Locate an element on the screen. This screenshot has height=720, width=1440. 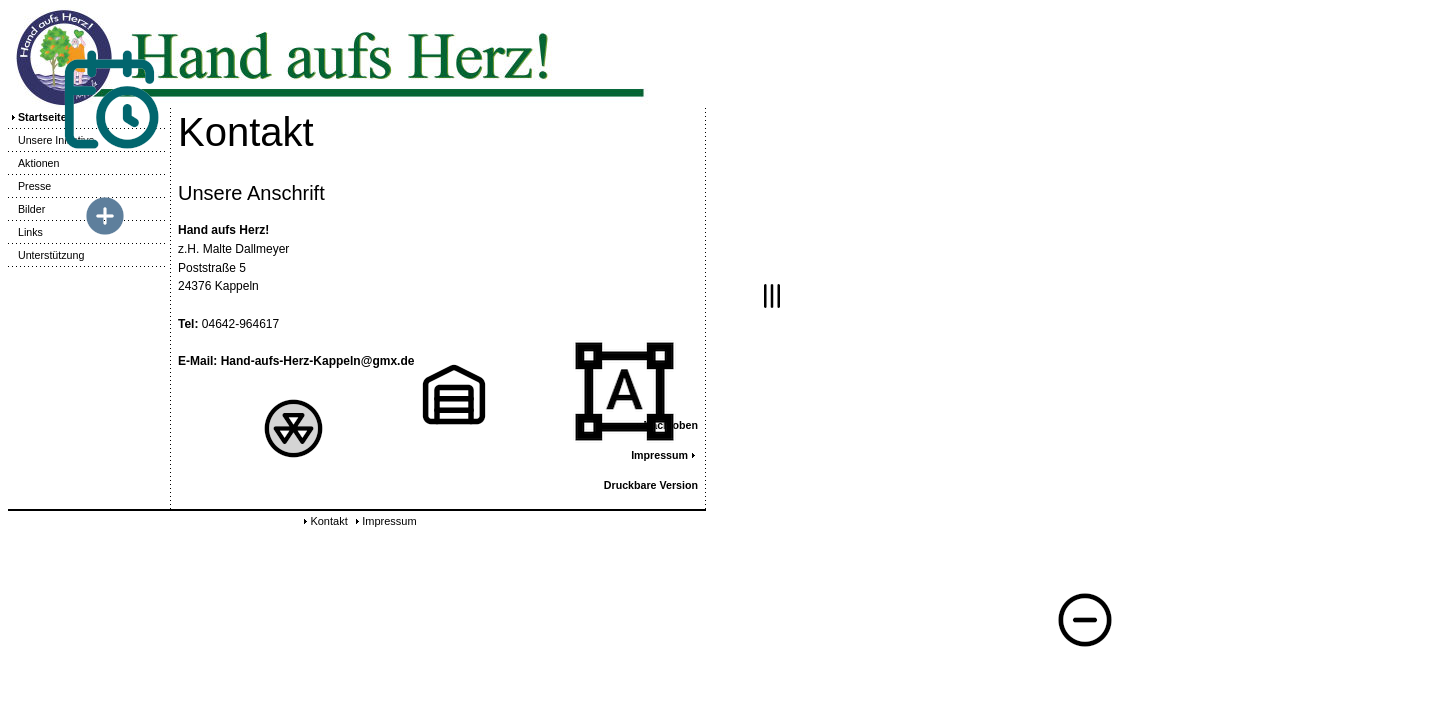
schedule an event or appointment is located at coordinates (109, 99).